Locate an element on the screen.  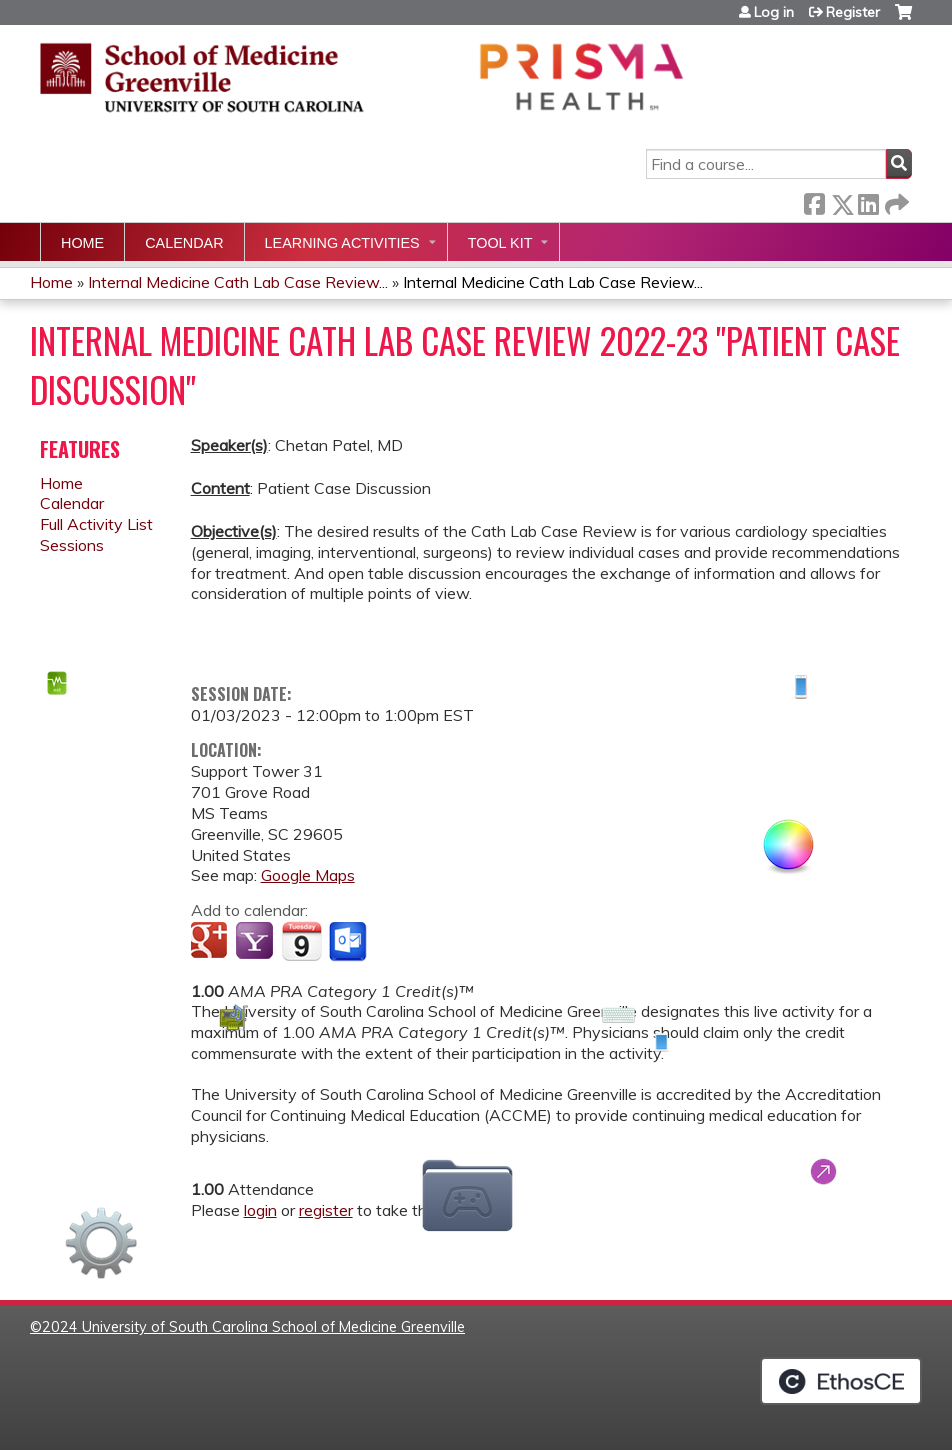
iPod Touch device connected is located at coordinates (801, 687).